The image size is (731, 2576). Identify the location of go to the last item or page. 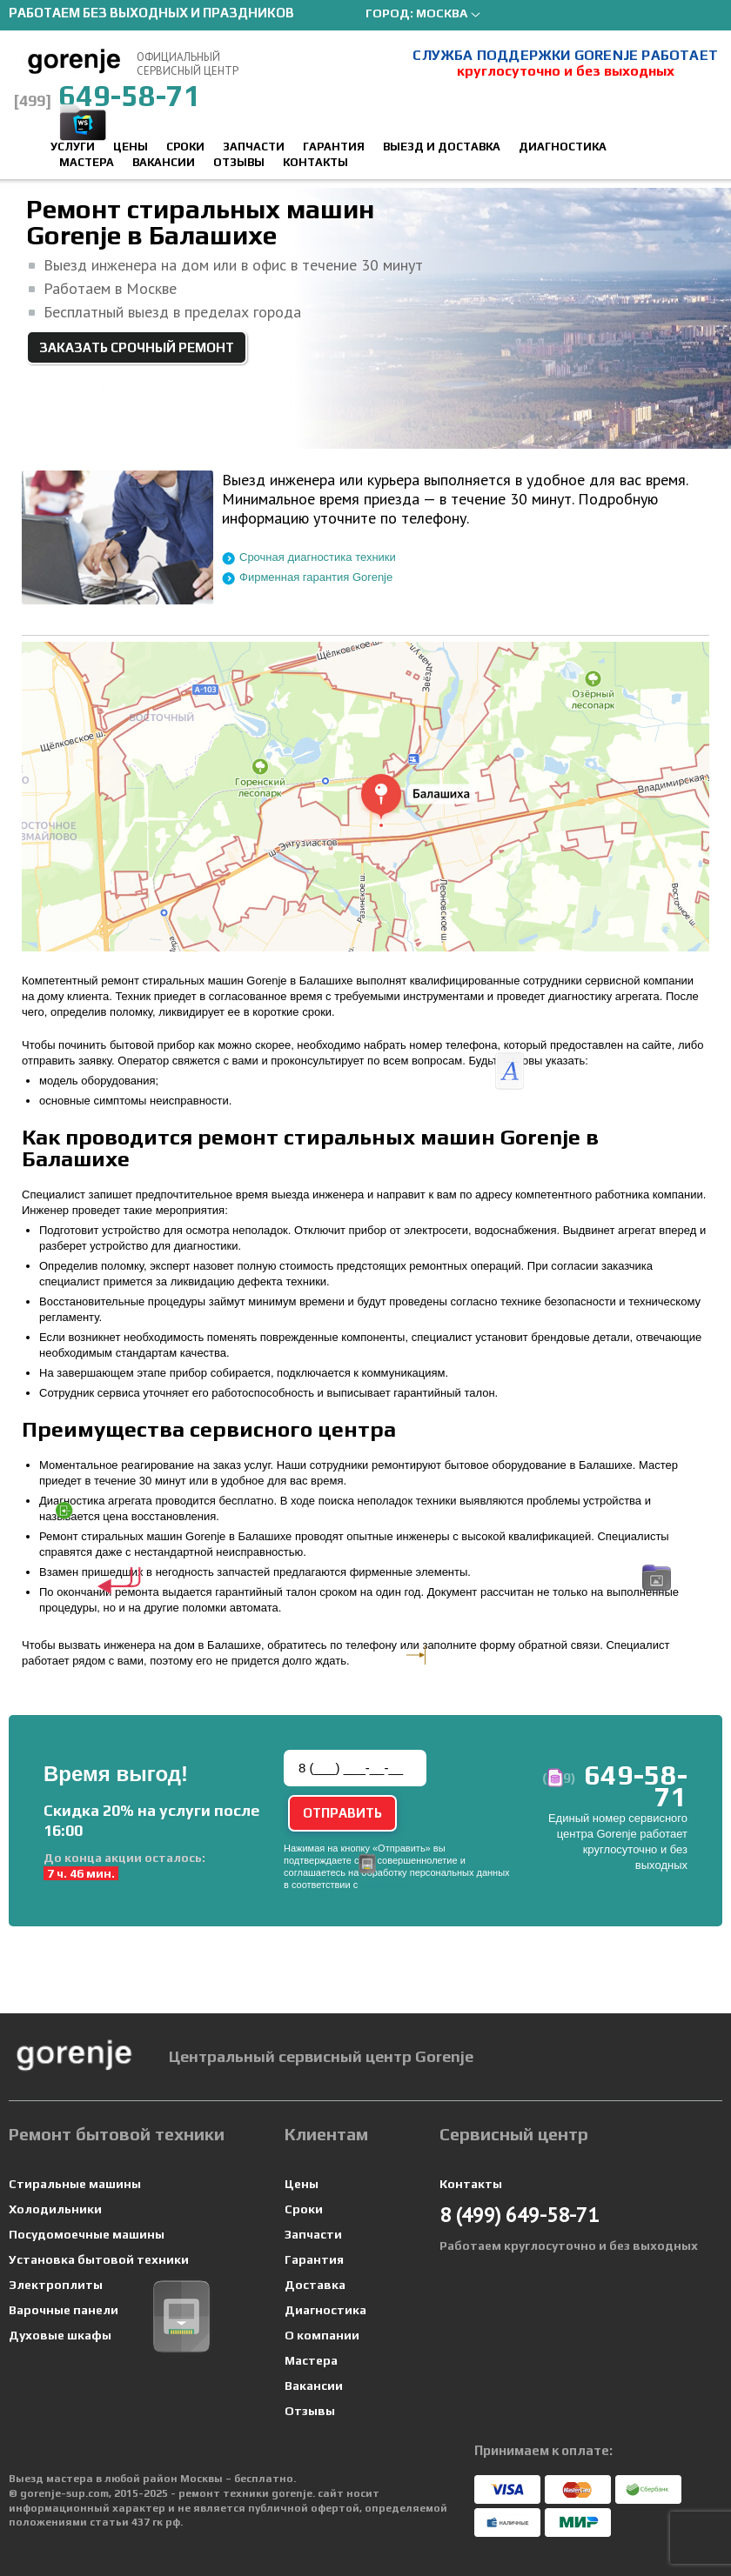
(416, 1655).